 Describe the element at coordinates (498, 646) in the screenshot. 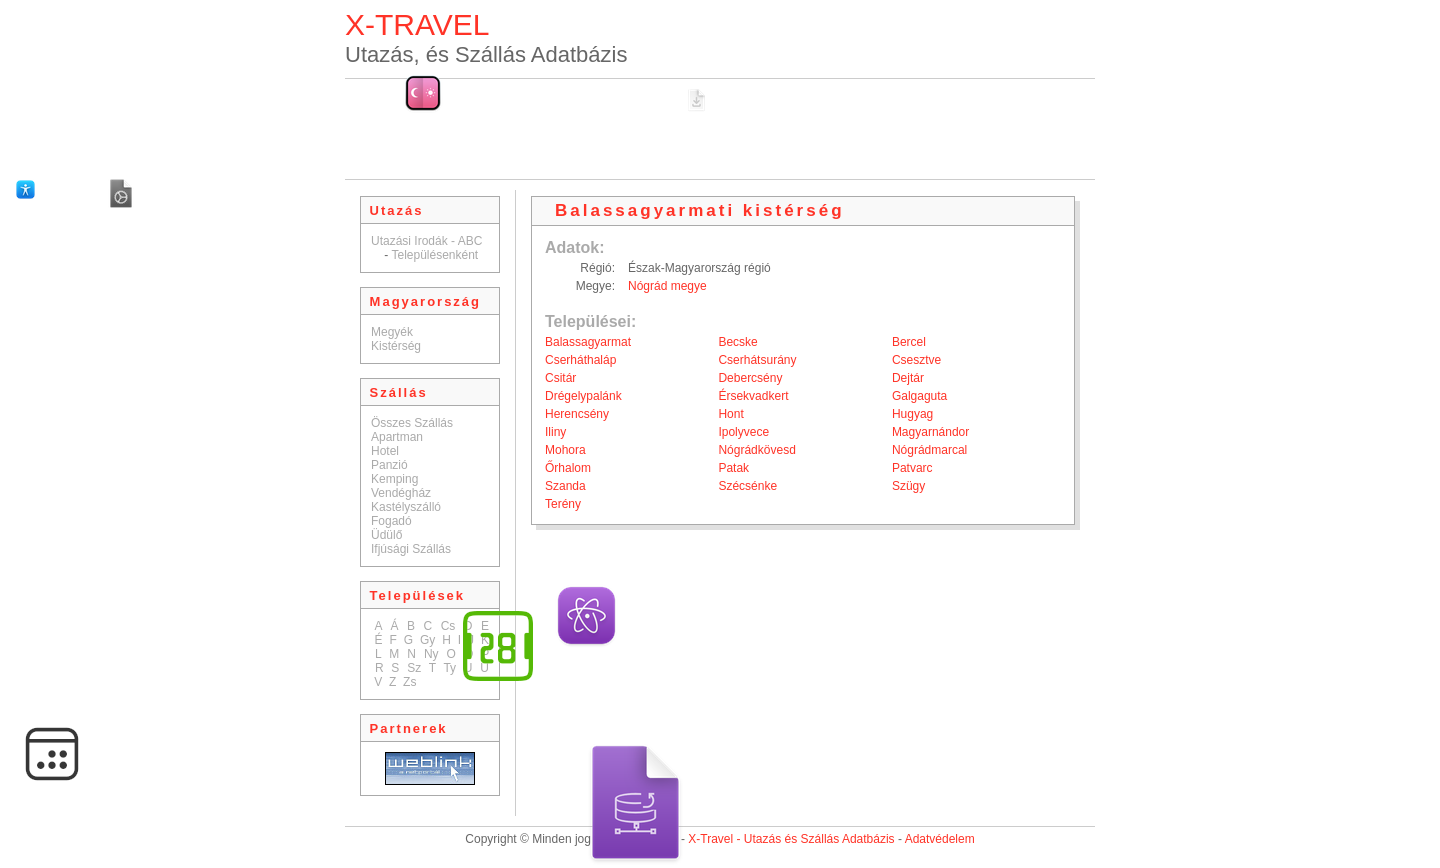

I see `open the calendar app` at that location.